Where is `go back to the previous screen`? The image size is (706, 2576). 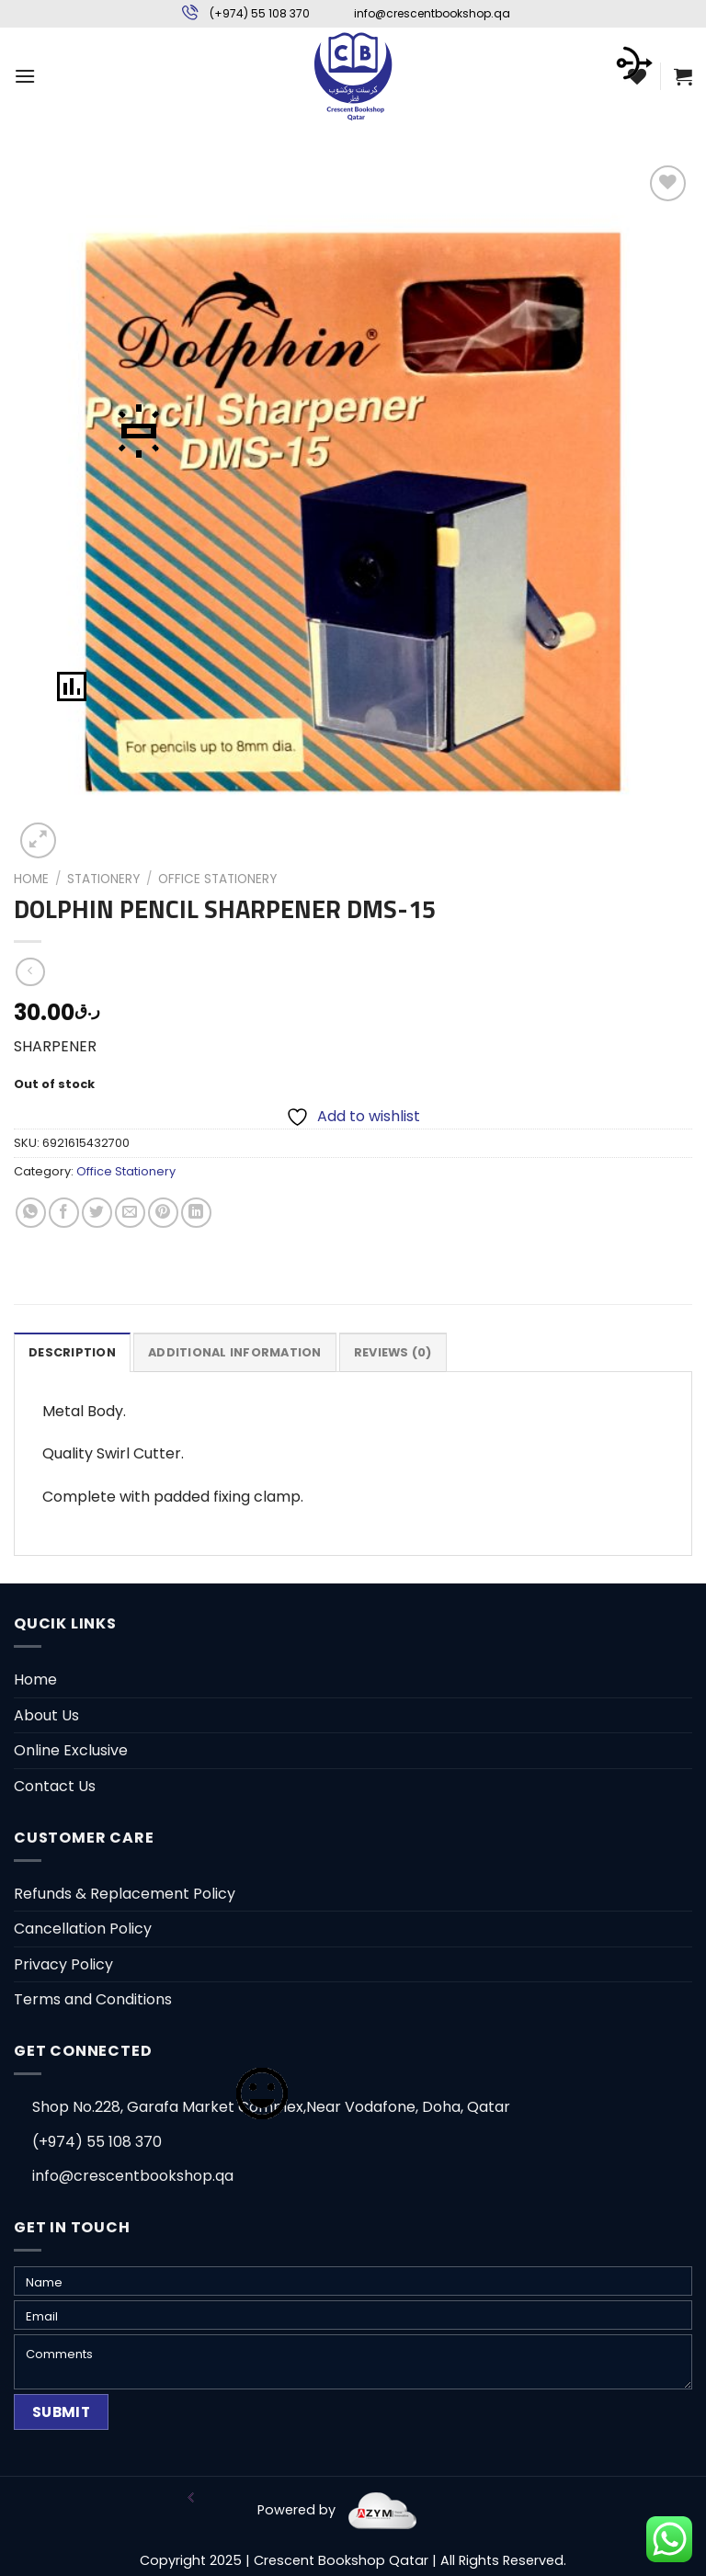 go back to the previous screen is located at coordinates (190, 2497).